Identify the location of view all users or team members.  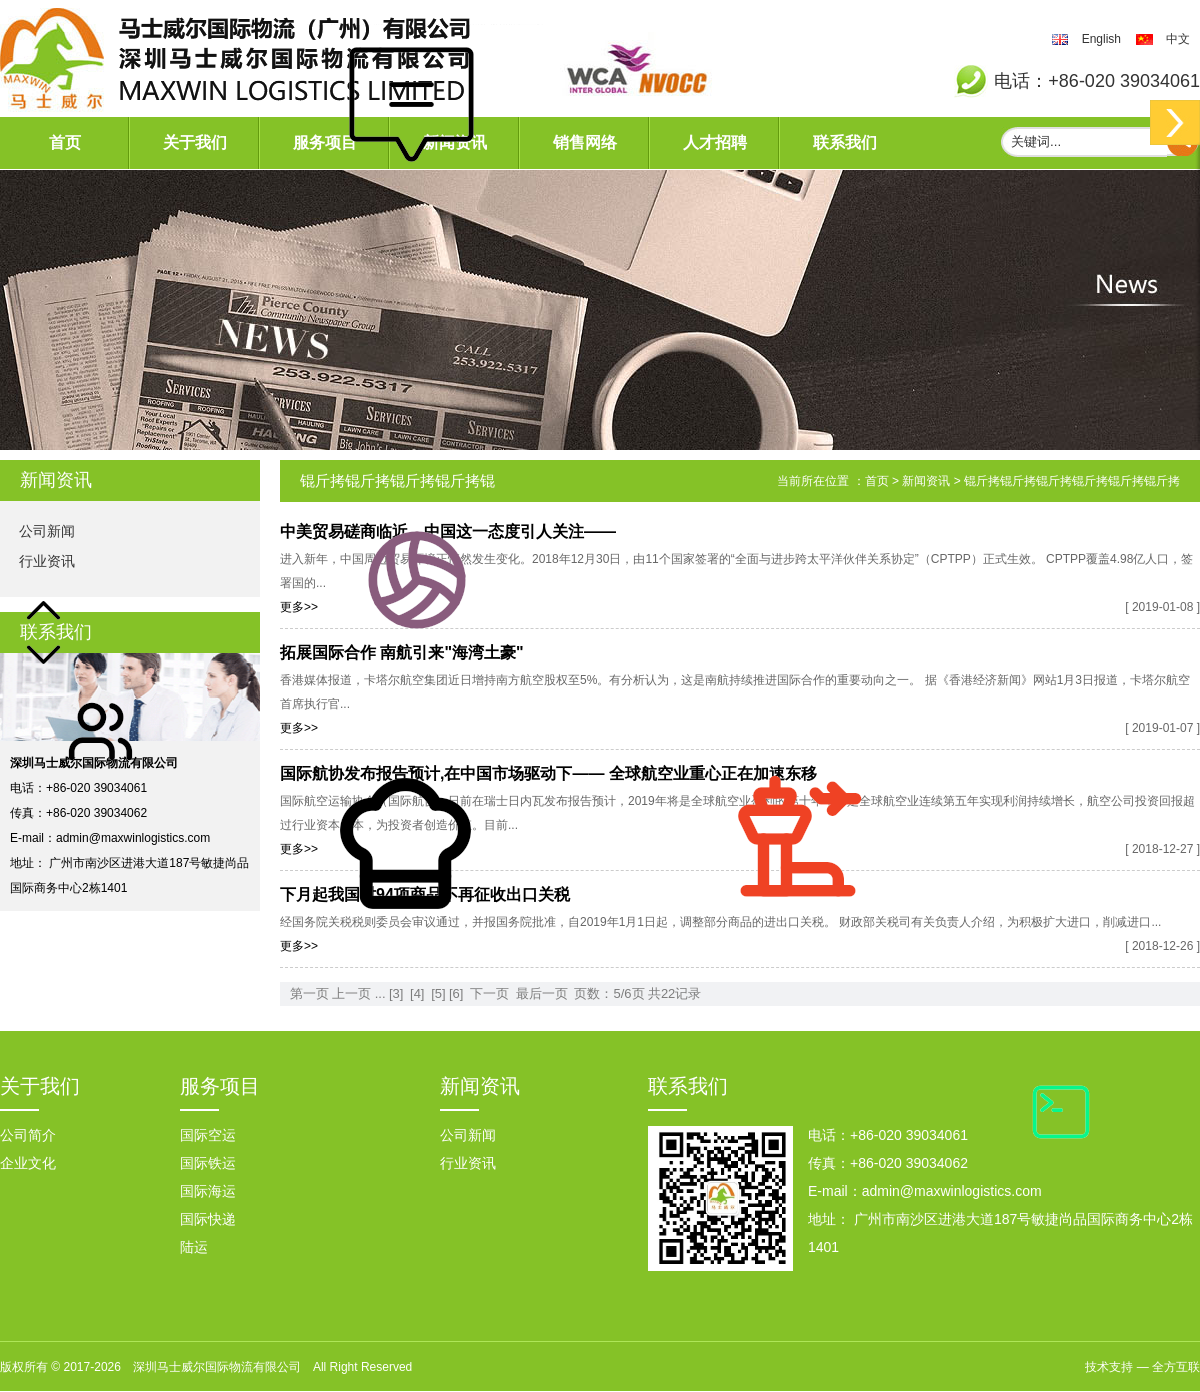
(100, 731).